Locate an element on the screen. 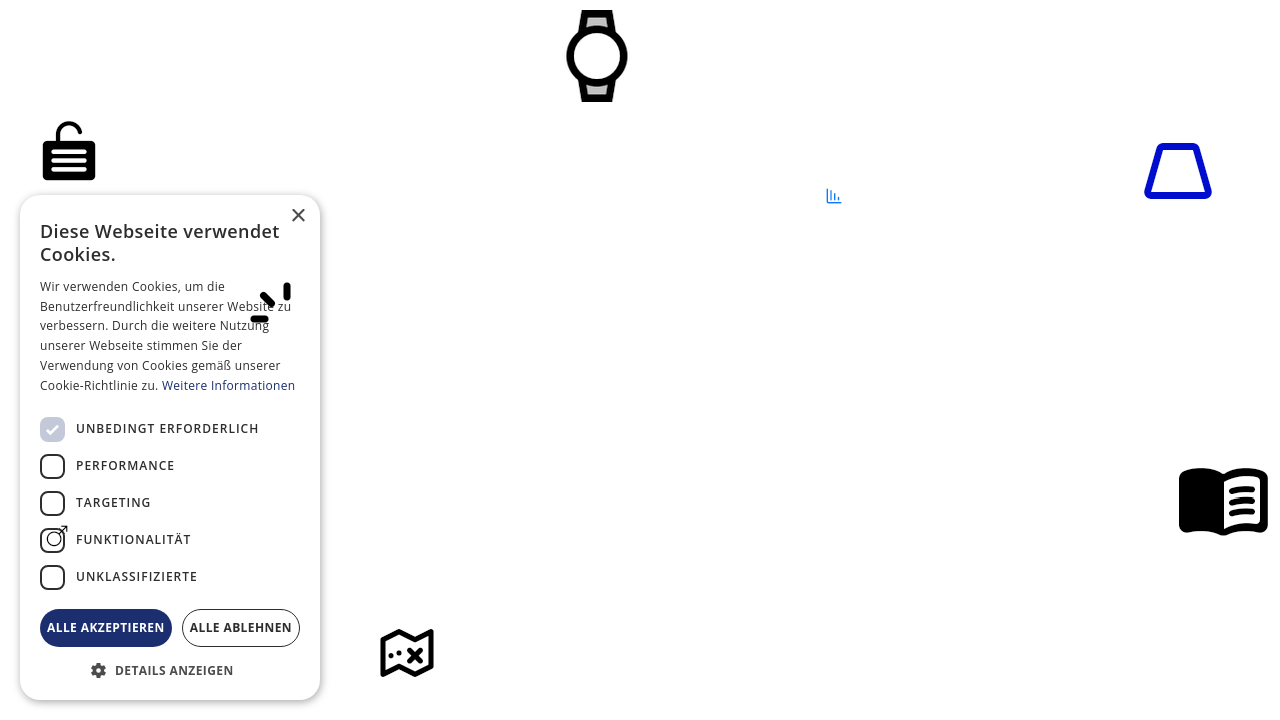 The height and width of the screenshot is (720, 1280). loading content in progress is located at coordinates (287, 319).